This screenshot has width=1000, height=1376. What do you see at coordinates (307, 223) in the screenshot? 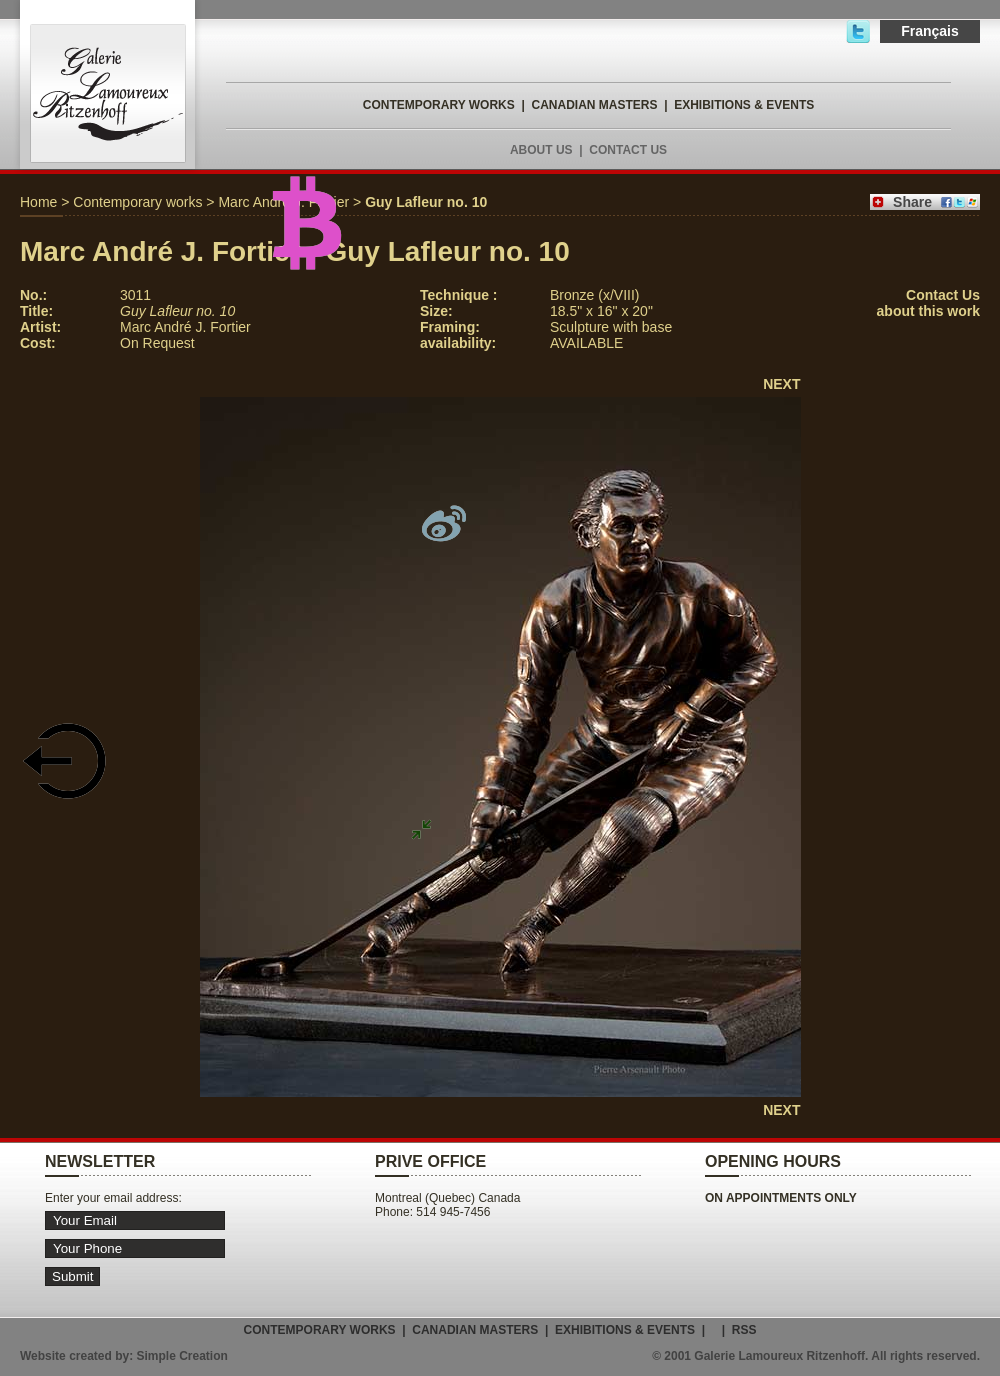
I see `indicates Bitcoin payment option` at bounding box center [307, 223].